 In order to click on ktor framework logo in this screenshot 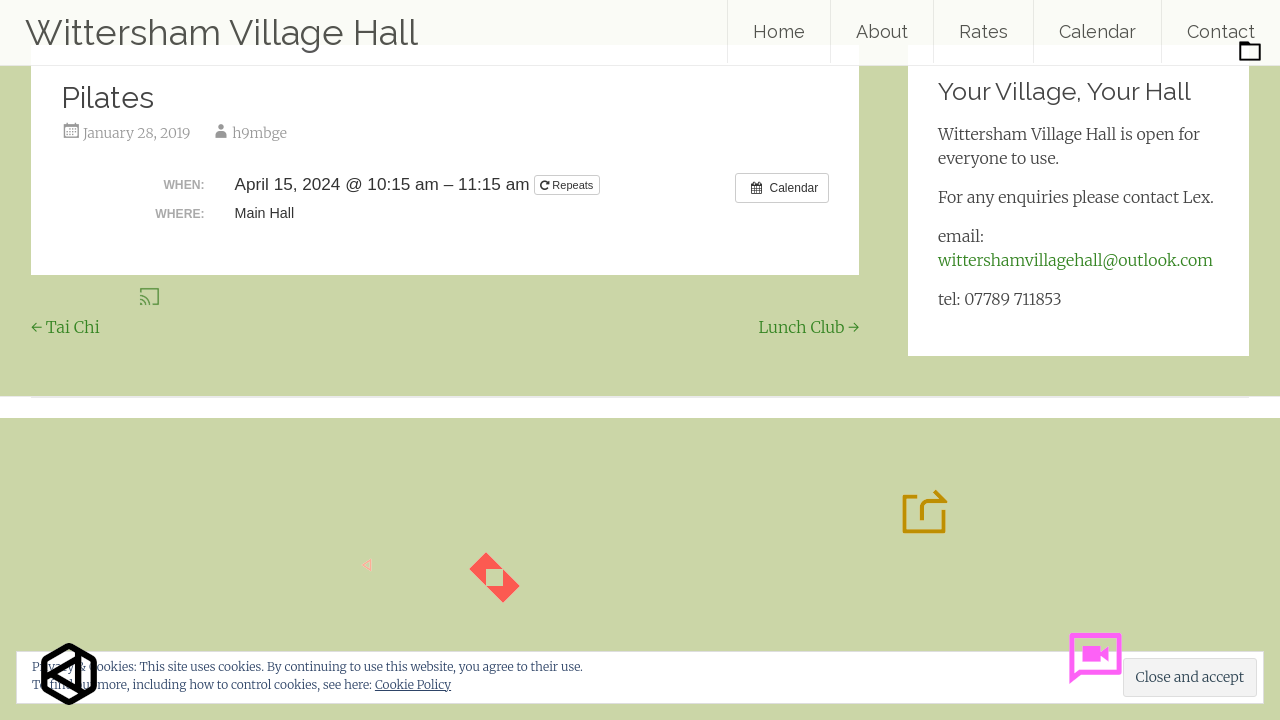, I will do `click(494, 577)`.